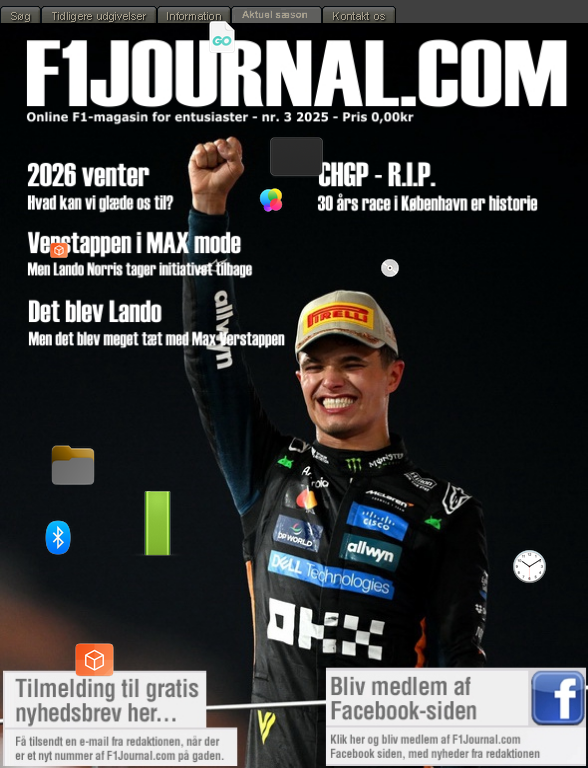 This screenshot has height=768, width=588. What do you see at coordinates (390, 268) in the screenshot?
I see `indicates a rewritable DVD disc drive` at bounding box center [390, 268].